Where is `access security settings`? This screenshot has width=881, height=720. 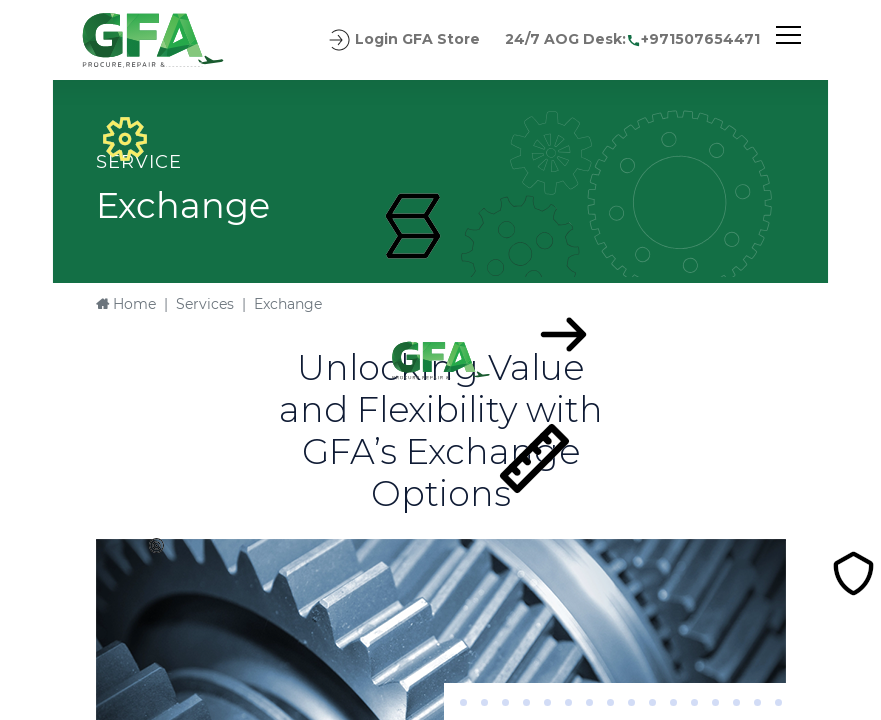 access security settings is located at coordinates (853, 573).